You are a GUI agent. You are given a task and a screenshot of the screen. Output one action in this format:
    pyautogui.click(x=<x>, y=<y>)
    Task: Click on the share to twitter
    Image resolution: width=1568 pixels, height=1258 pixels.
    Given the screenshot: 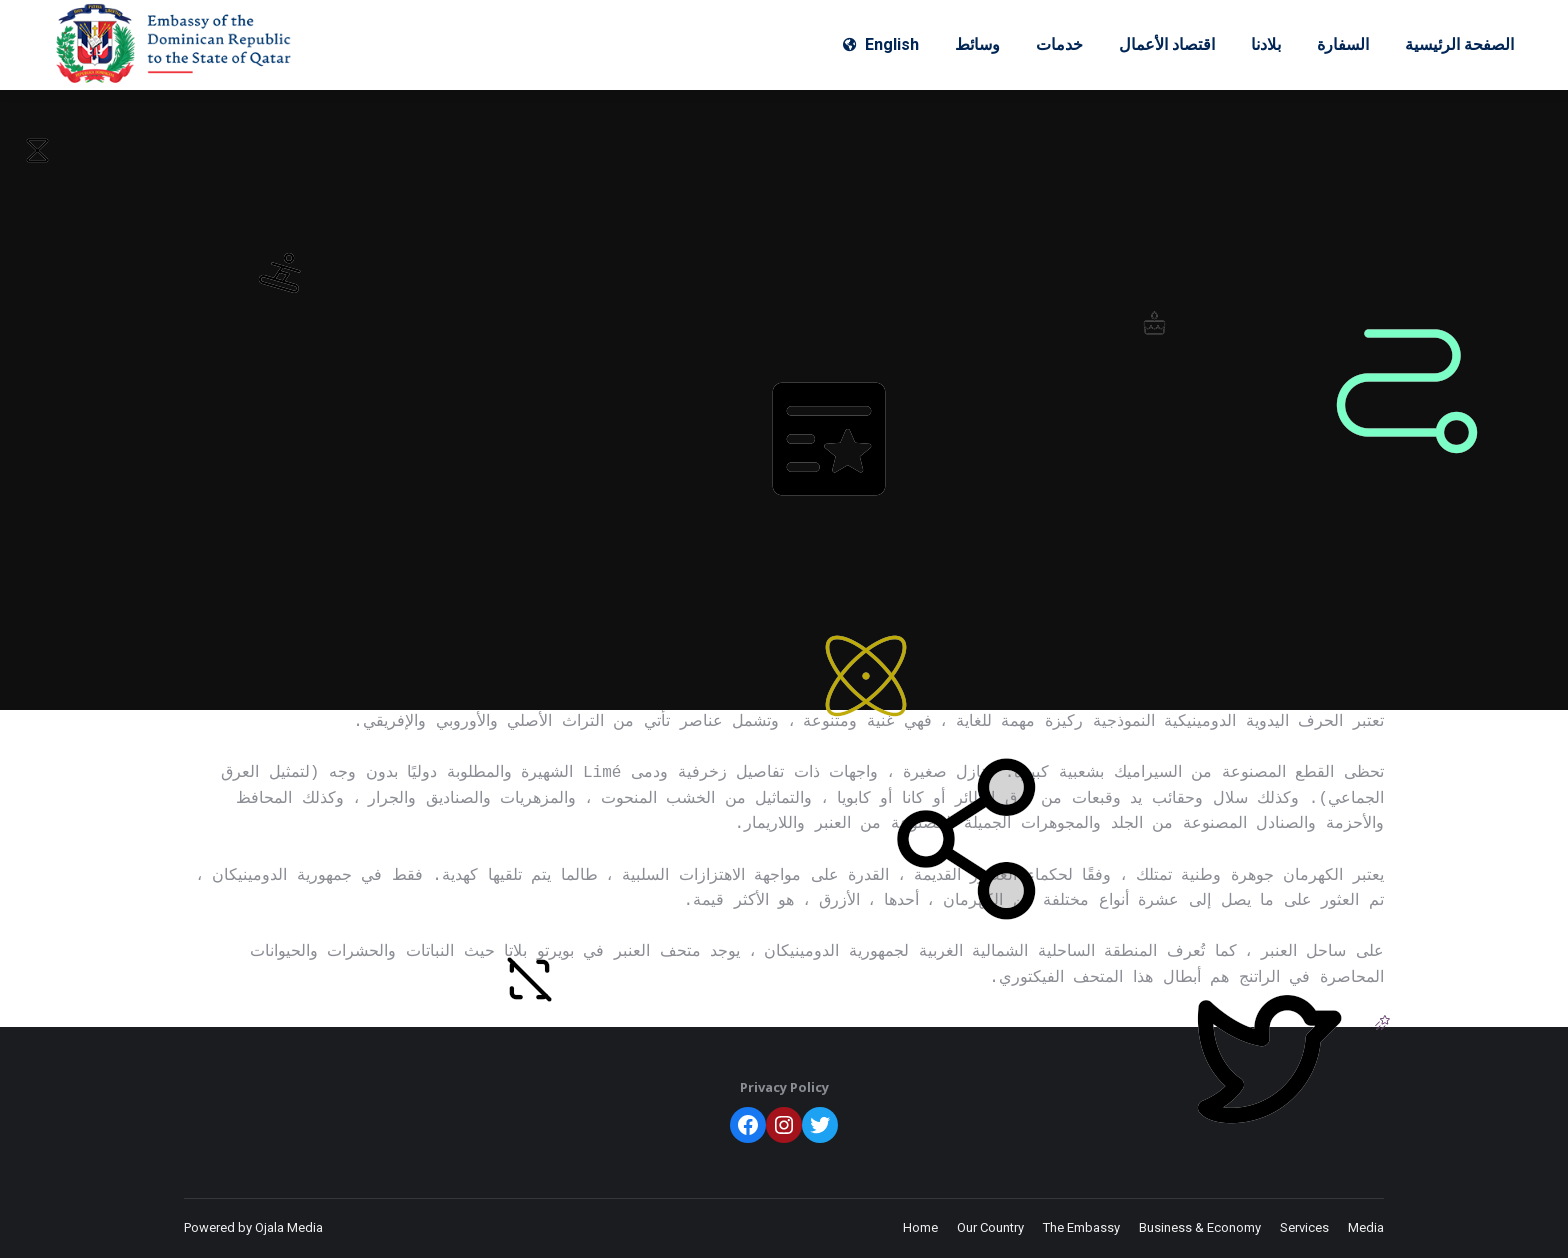 What is the action you would take?
    pyautogui.click(x=1262, y=1054)
    